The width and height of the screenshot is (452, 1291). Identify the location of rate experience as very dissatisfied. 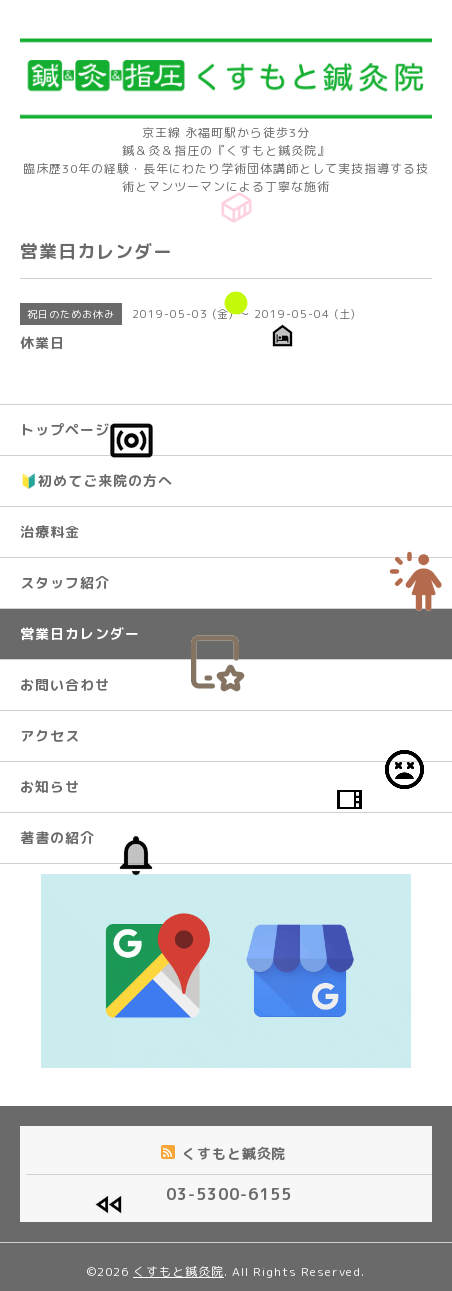
(404, 769).